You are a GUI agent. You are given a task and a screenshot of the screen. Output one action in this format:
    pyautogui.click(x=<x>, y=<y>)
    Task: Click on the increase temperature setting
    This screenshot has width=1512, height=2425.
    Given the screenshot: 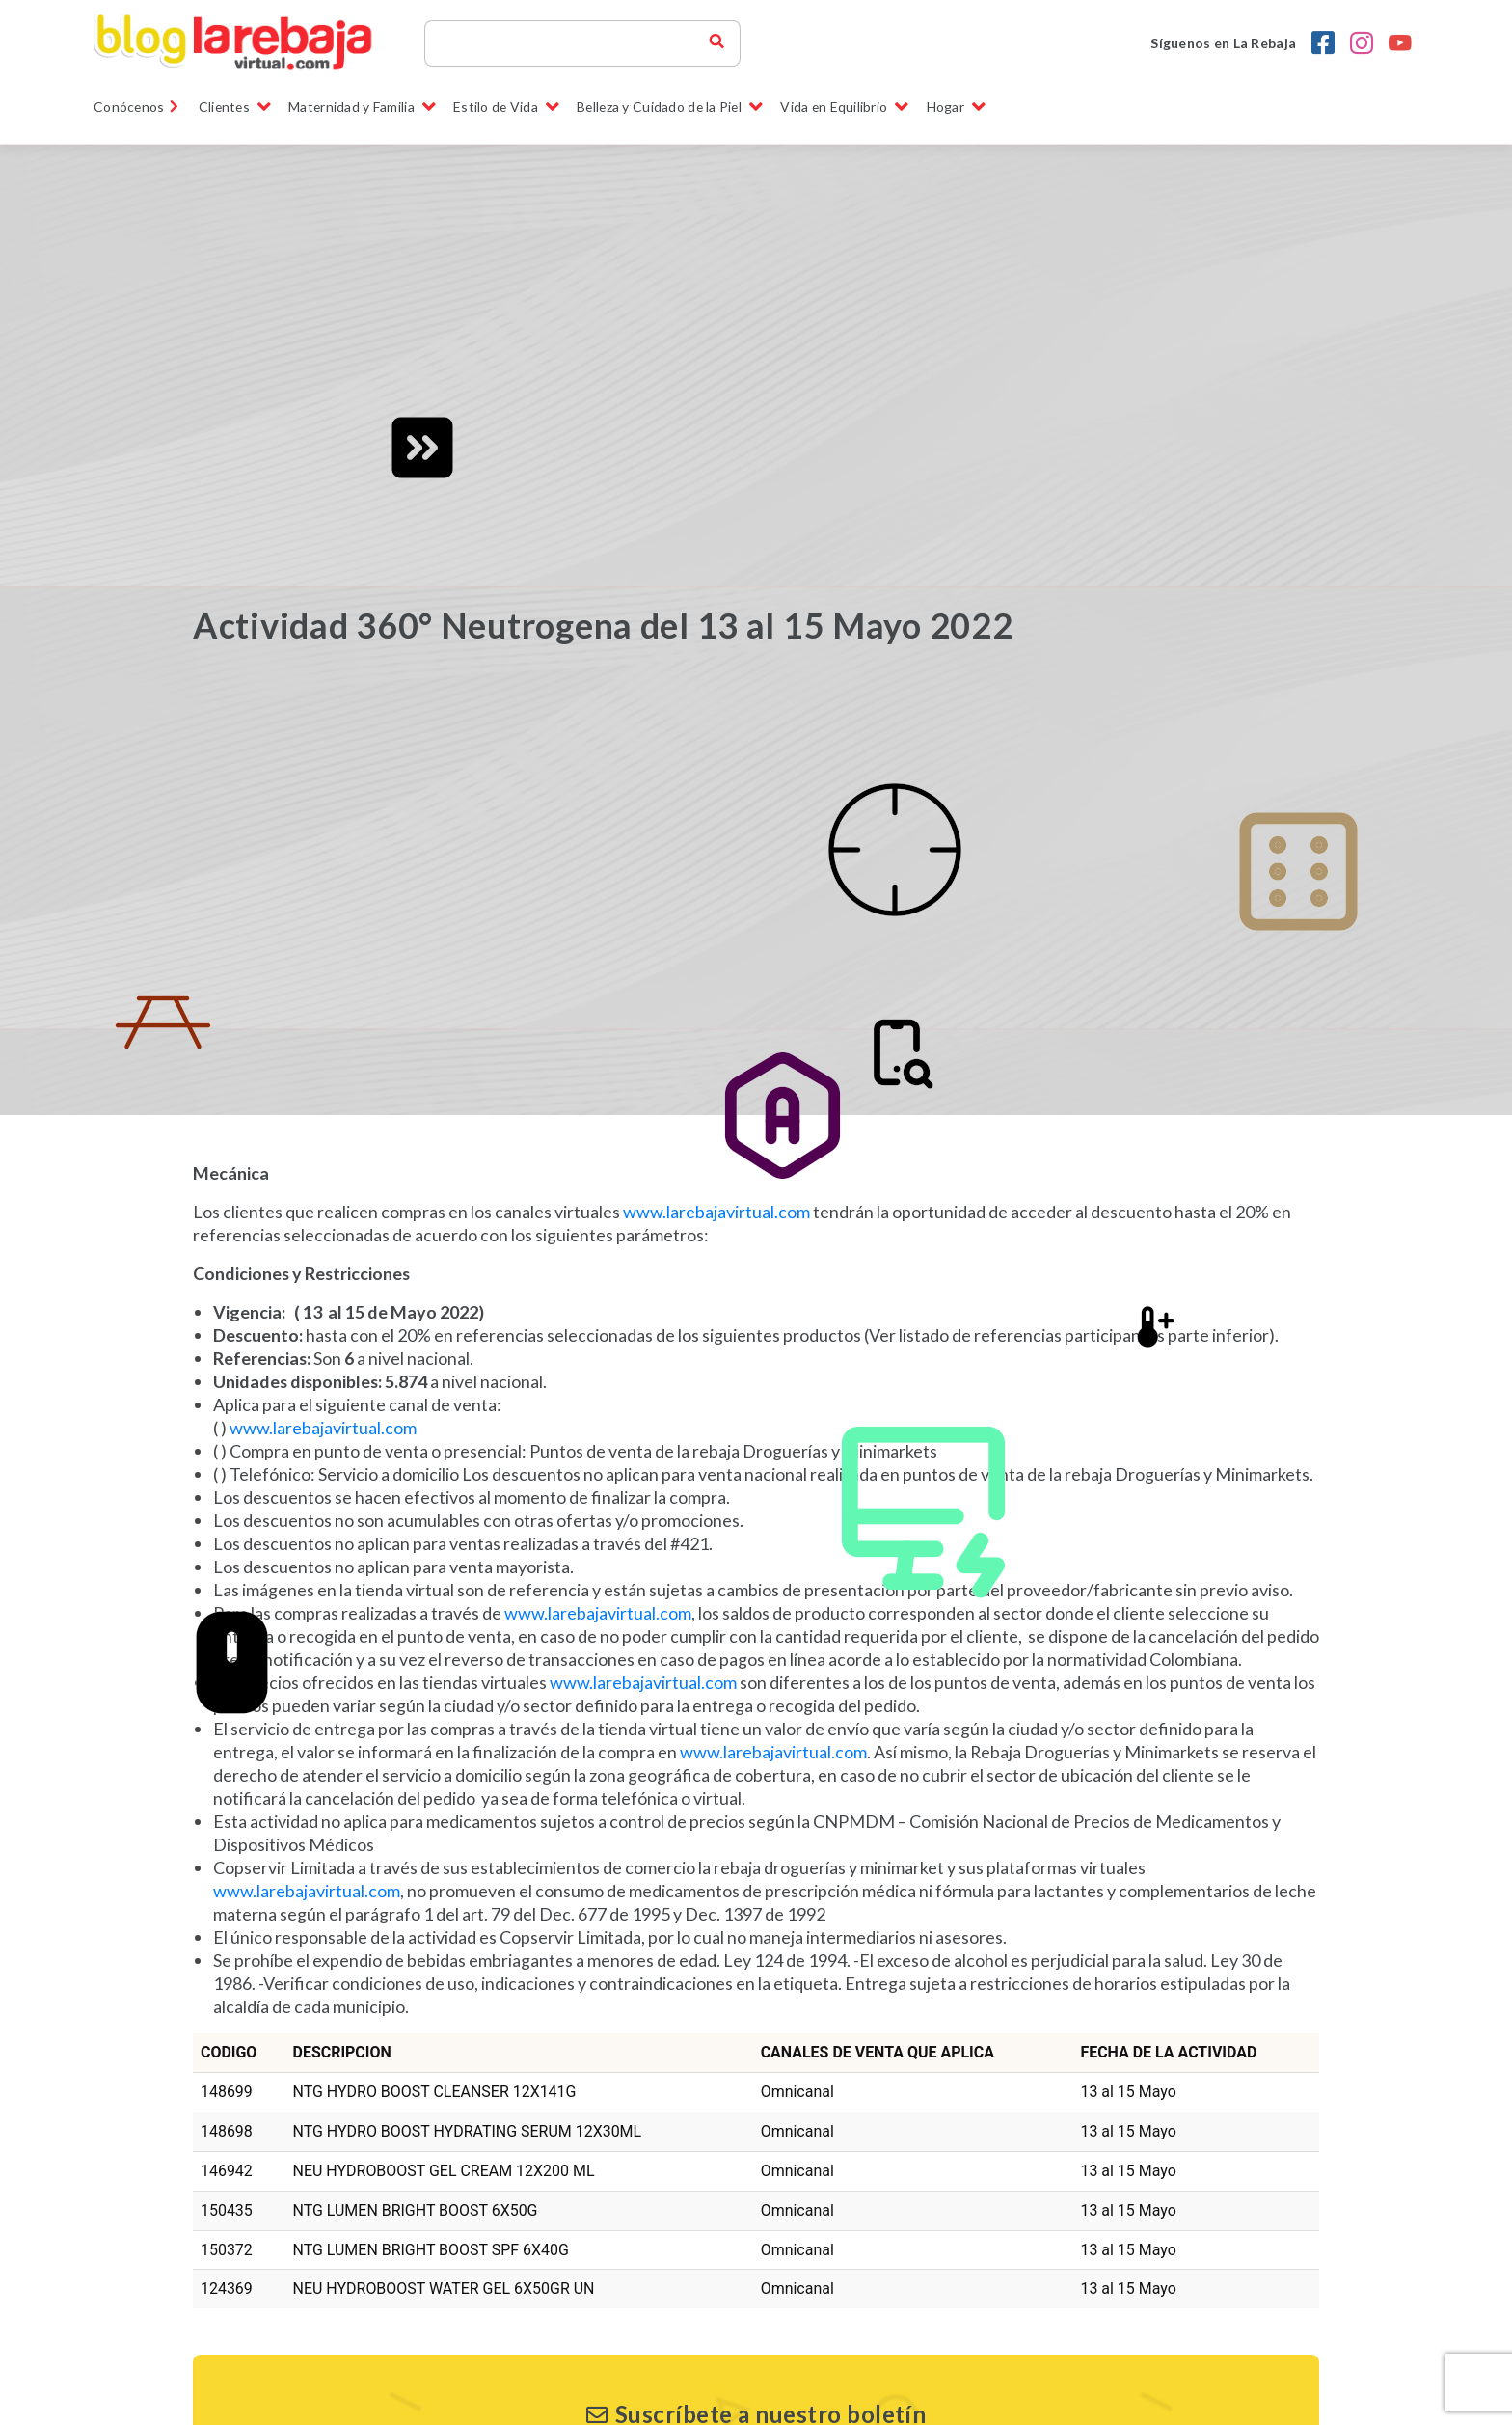 What is the action you would take?
    pyautogui.click(x=1151, y=1326)
    